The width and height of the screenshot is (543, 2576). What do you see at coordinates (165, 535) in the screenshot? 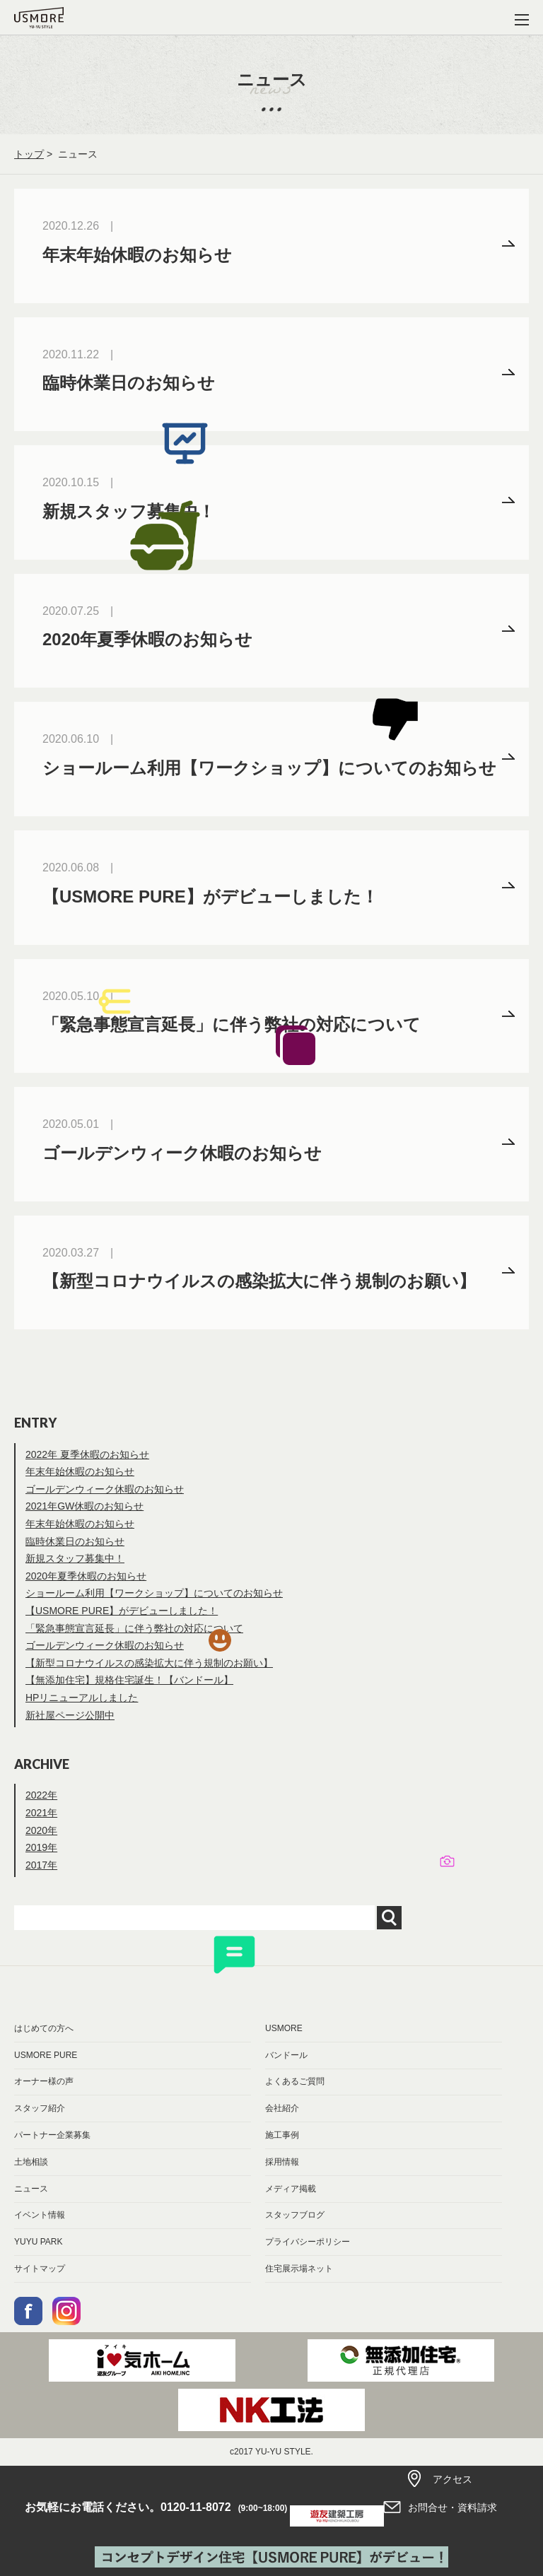
I see `browse nearby fast food restaurants` at bounding box center [165, 535].